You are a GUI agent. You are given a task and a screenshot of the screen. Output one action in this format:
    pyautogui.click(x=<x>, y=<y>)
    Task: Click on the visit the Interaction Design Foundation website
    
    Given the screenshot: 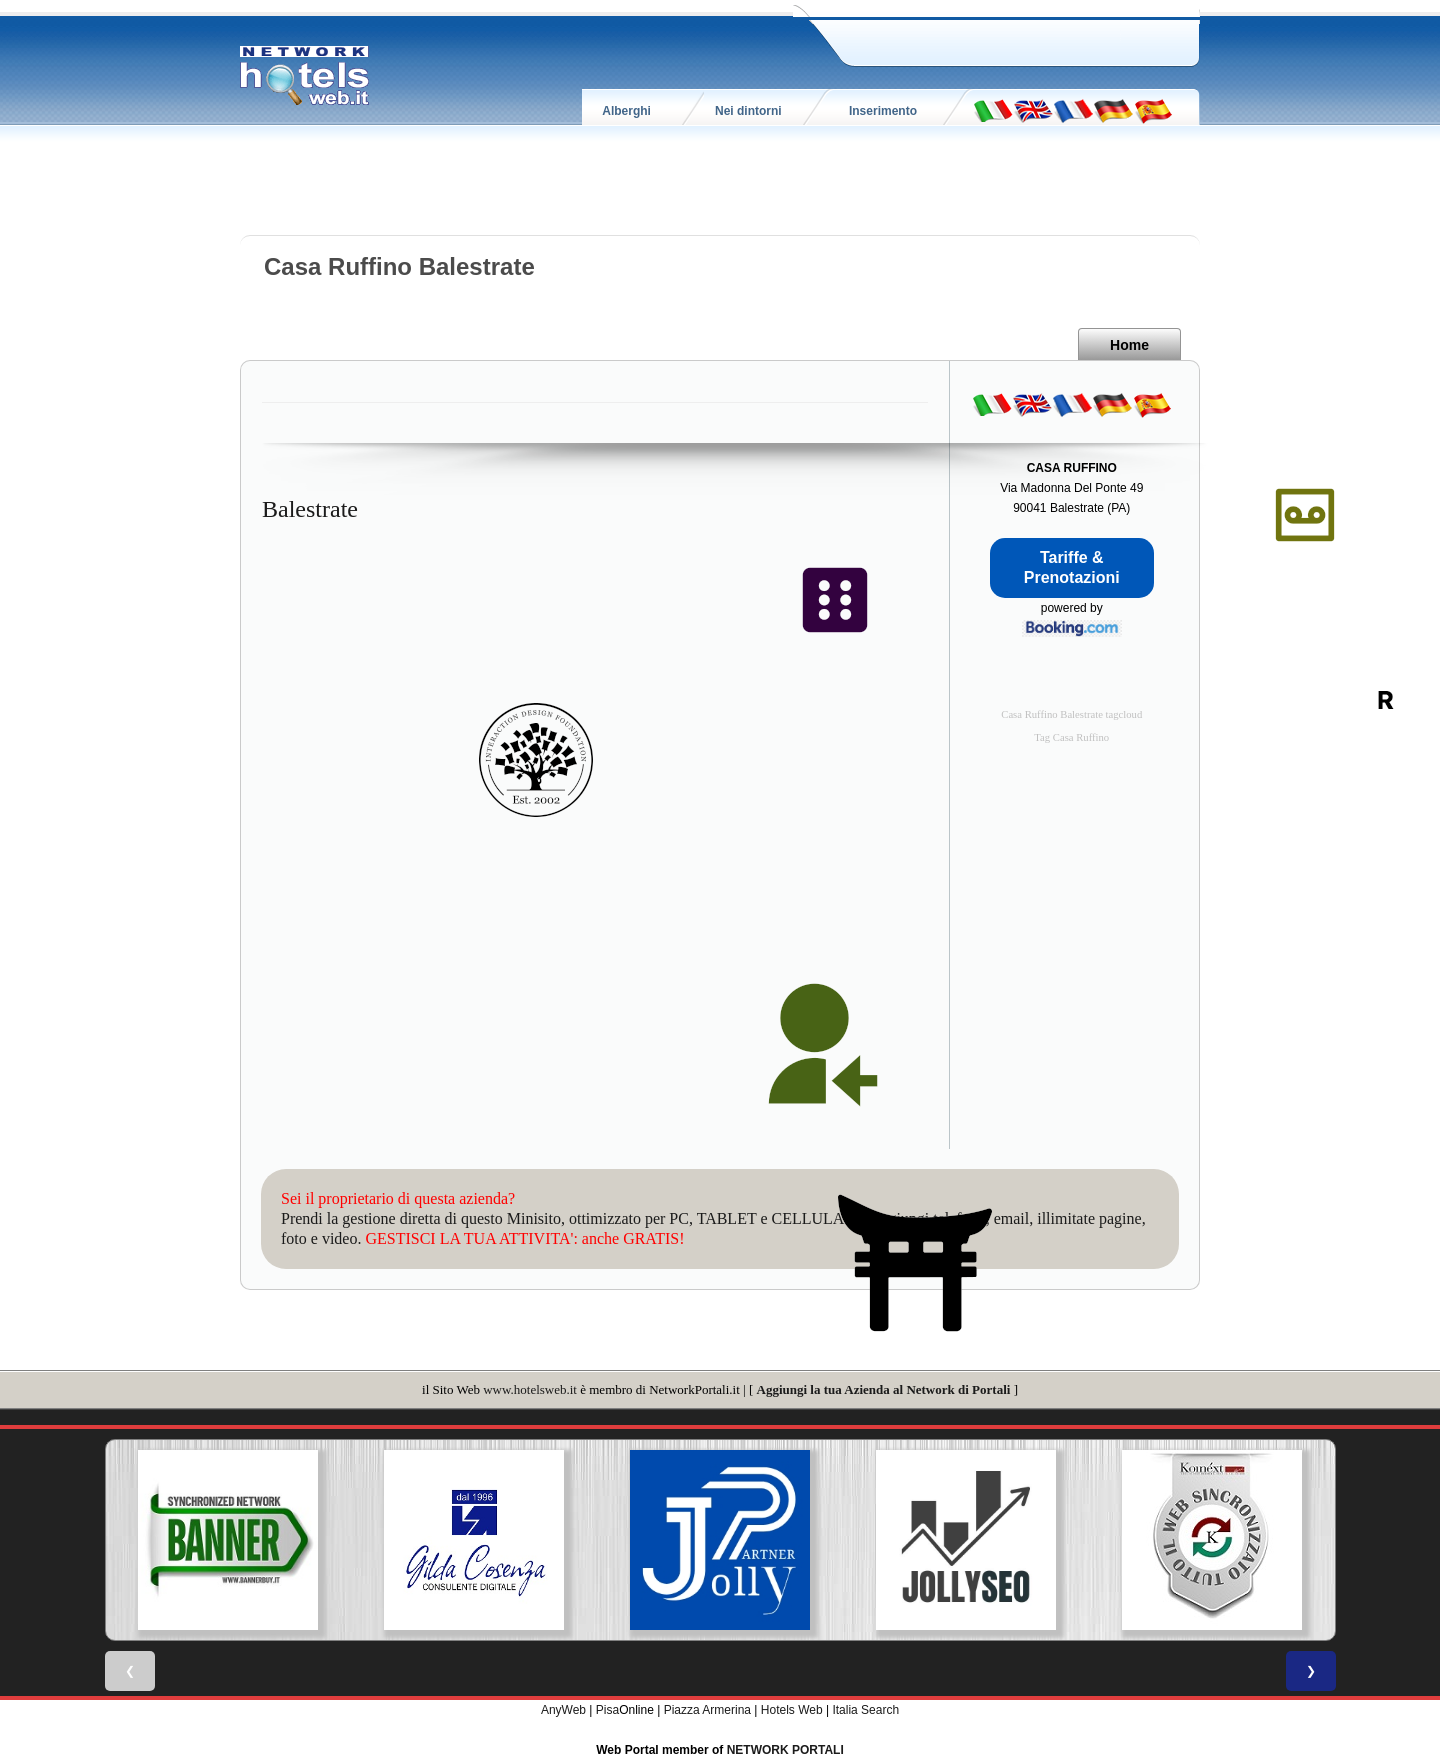 What is the action you would take?
    pyautogui.click(x=536, y=760)
    